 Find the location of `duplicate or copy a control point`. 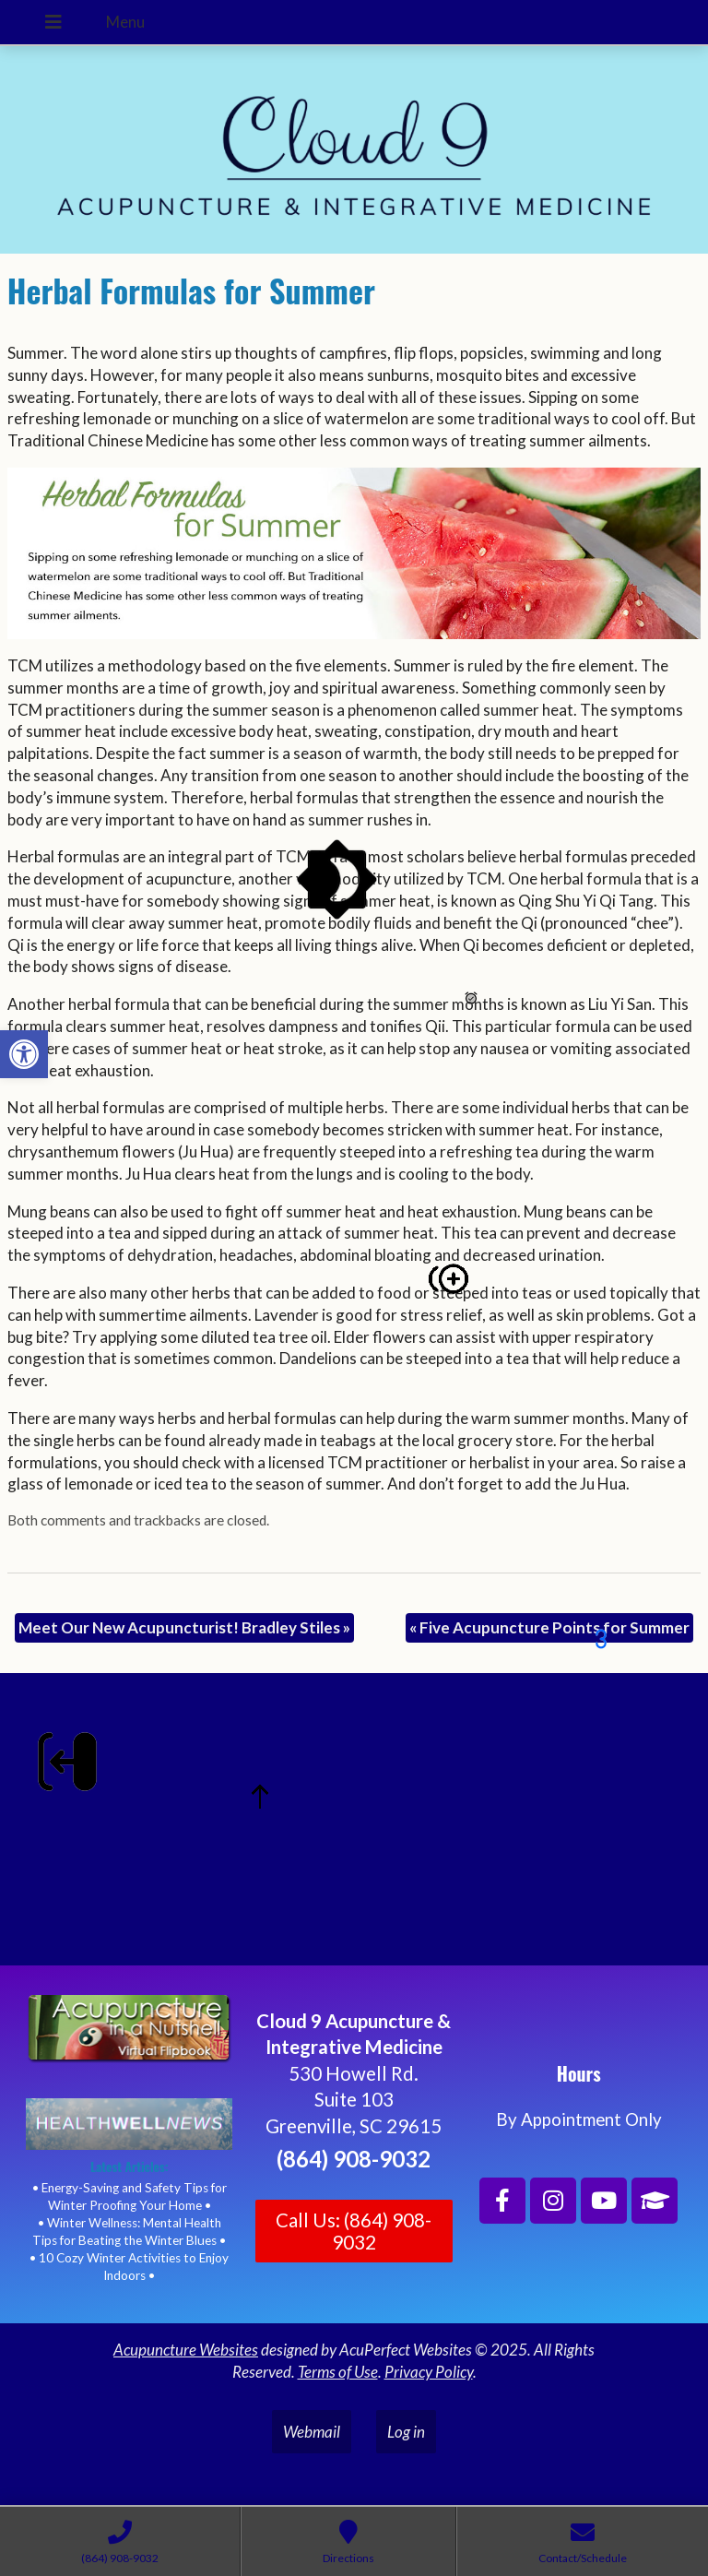

duplicate or copy a control point is located at coordinates (448, 1278).